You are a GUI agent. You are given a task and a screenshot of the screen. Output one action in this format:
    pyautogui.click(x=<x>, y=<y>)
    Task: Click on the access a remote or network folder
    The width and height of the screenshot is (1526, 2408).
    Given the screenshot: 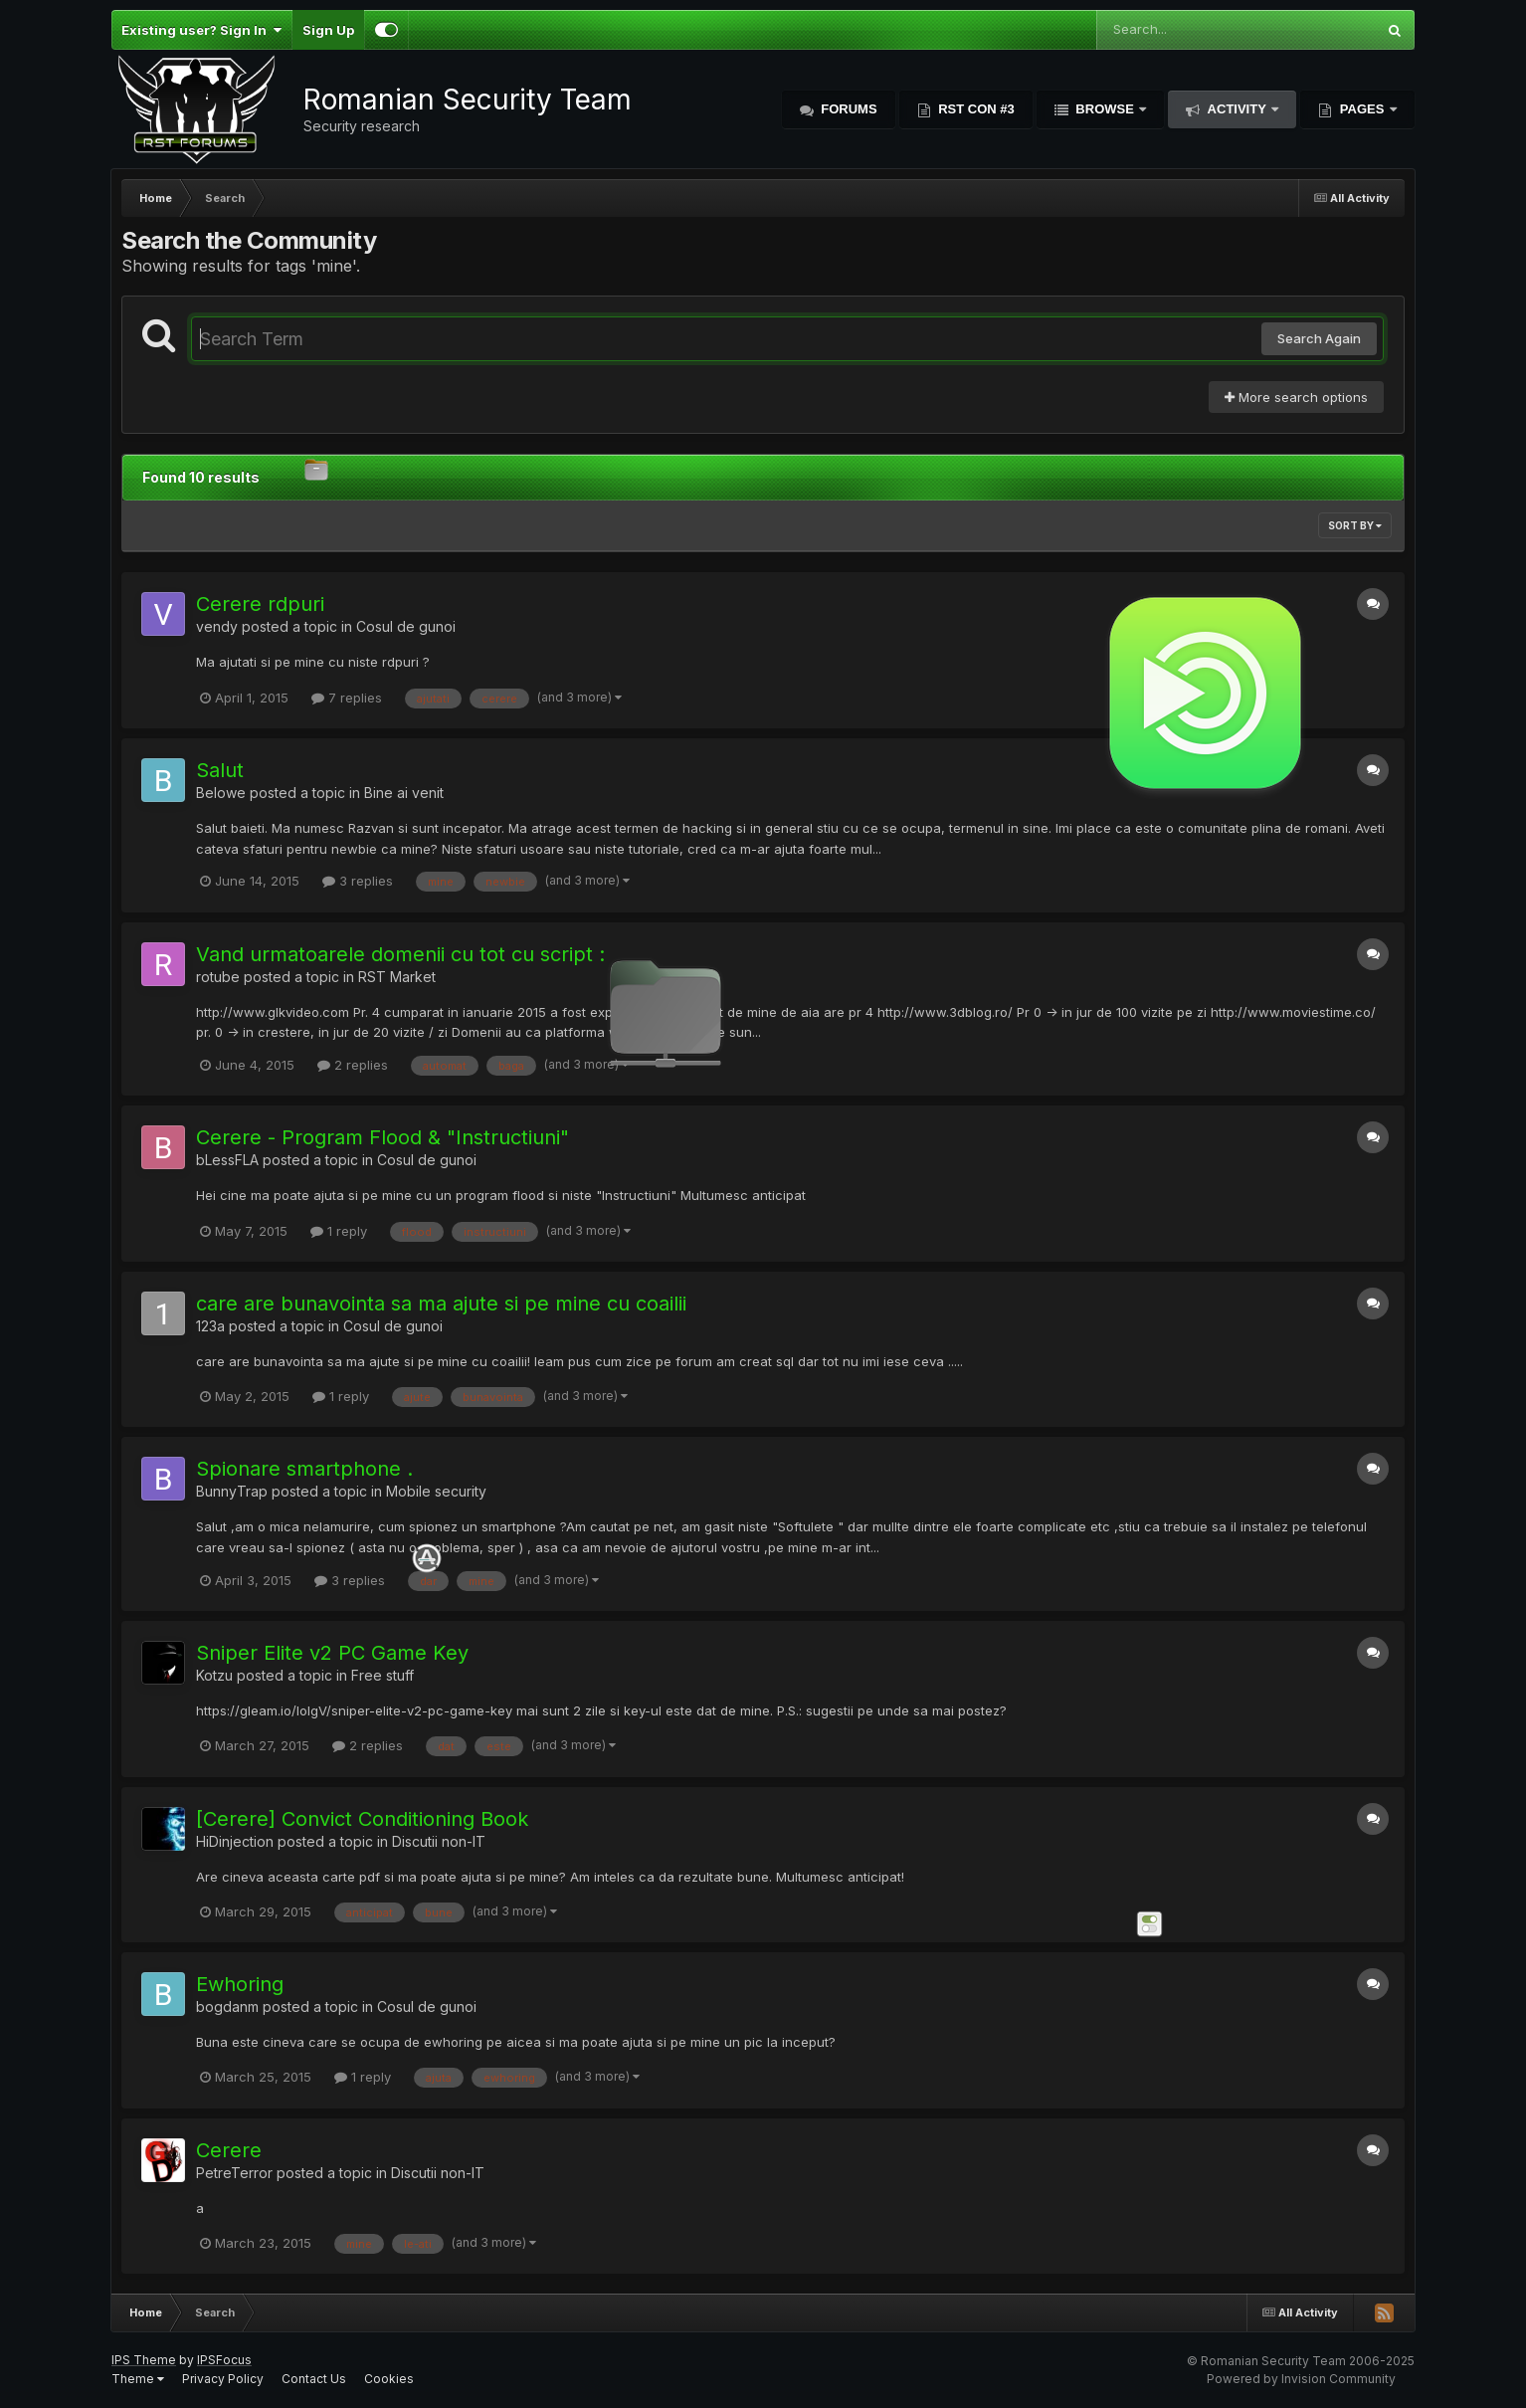 What is the action you would take?
    pyautogui.click(x=666, y=1012)
    